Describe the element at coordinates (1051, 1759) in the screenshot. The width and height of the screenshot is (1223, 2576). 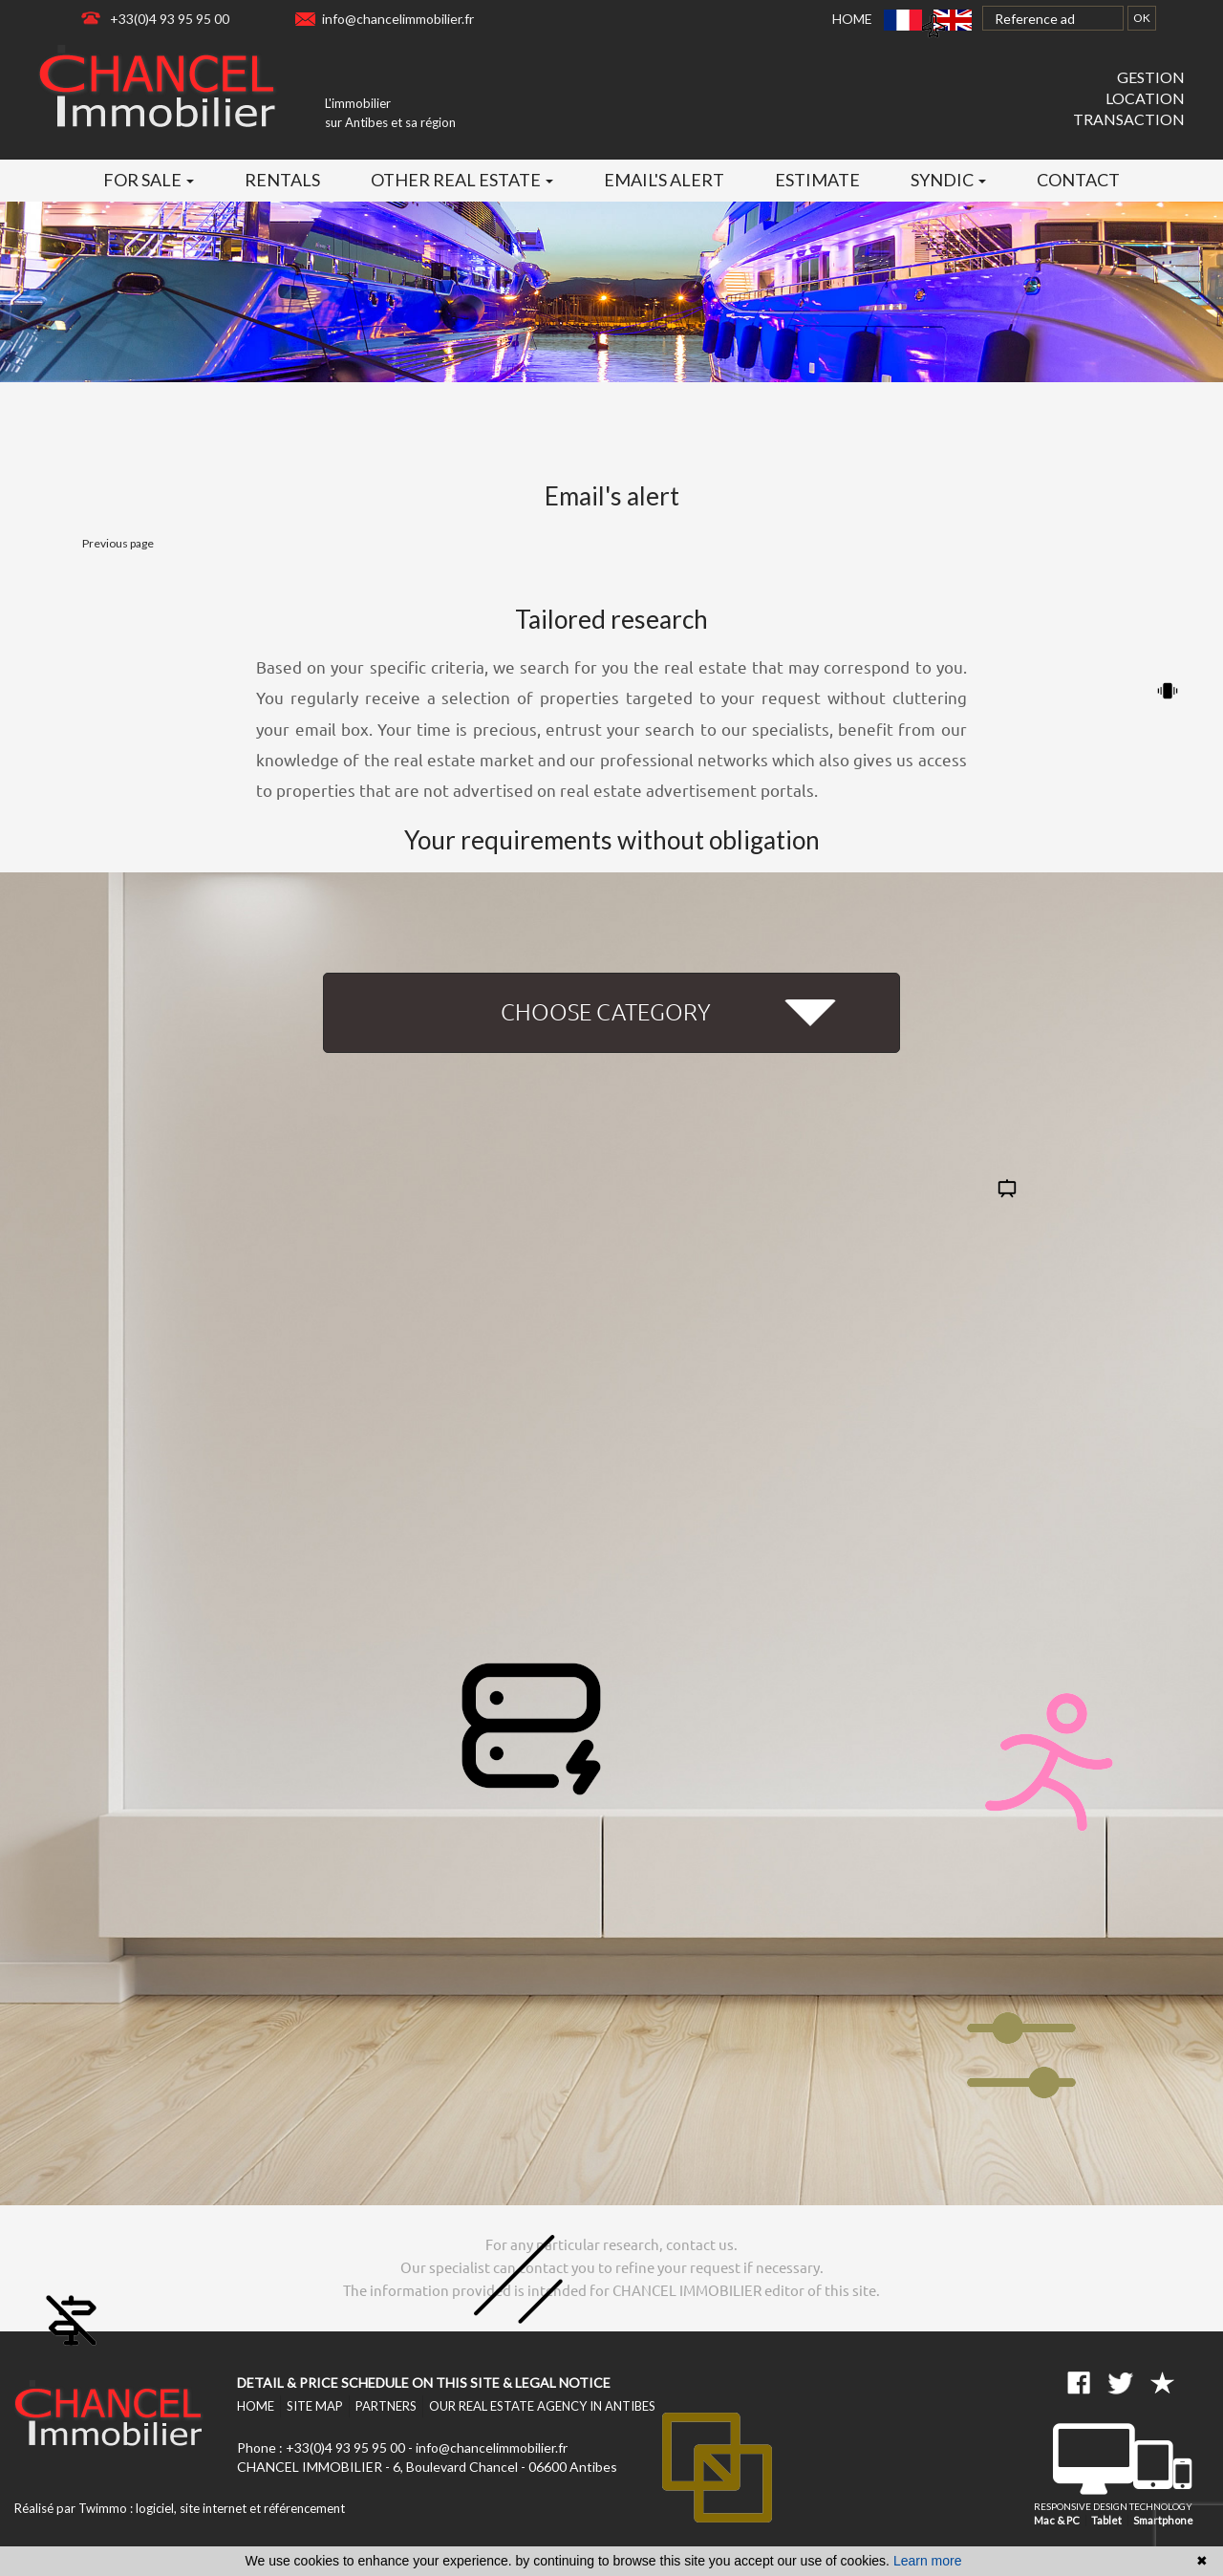
I see `start a run or workout activity` at that location.